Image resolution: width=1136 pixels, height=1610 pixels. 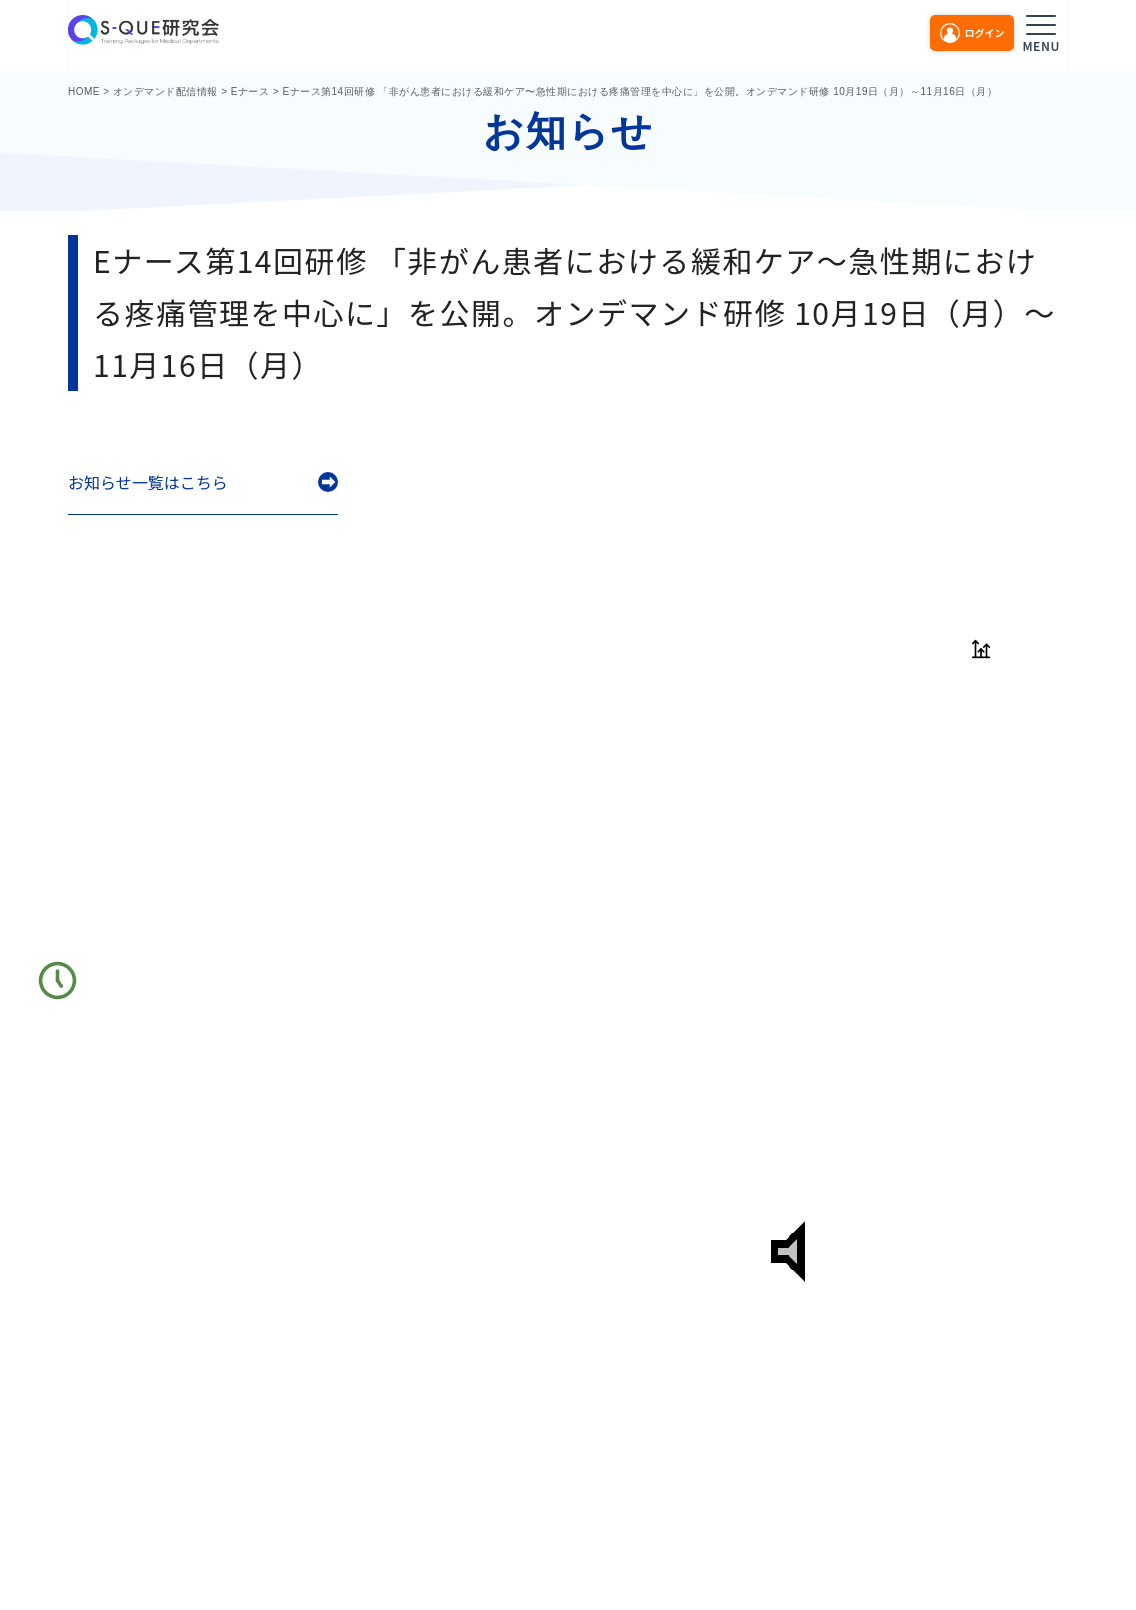 What do you see at coordinates (57, 980) in the screenshot?
I see `view current time` at bounding box center [57, 980].